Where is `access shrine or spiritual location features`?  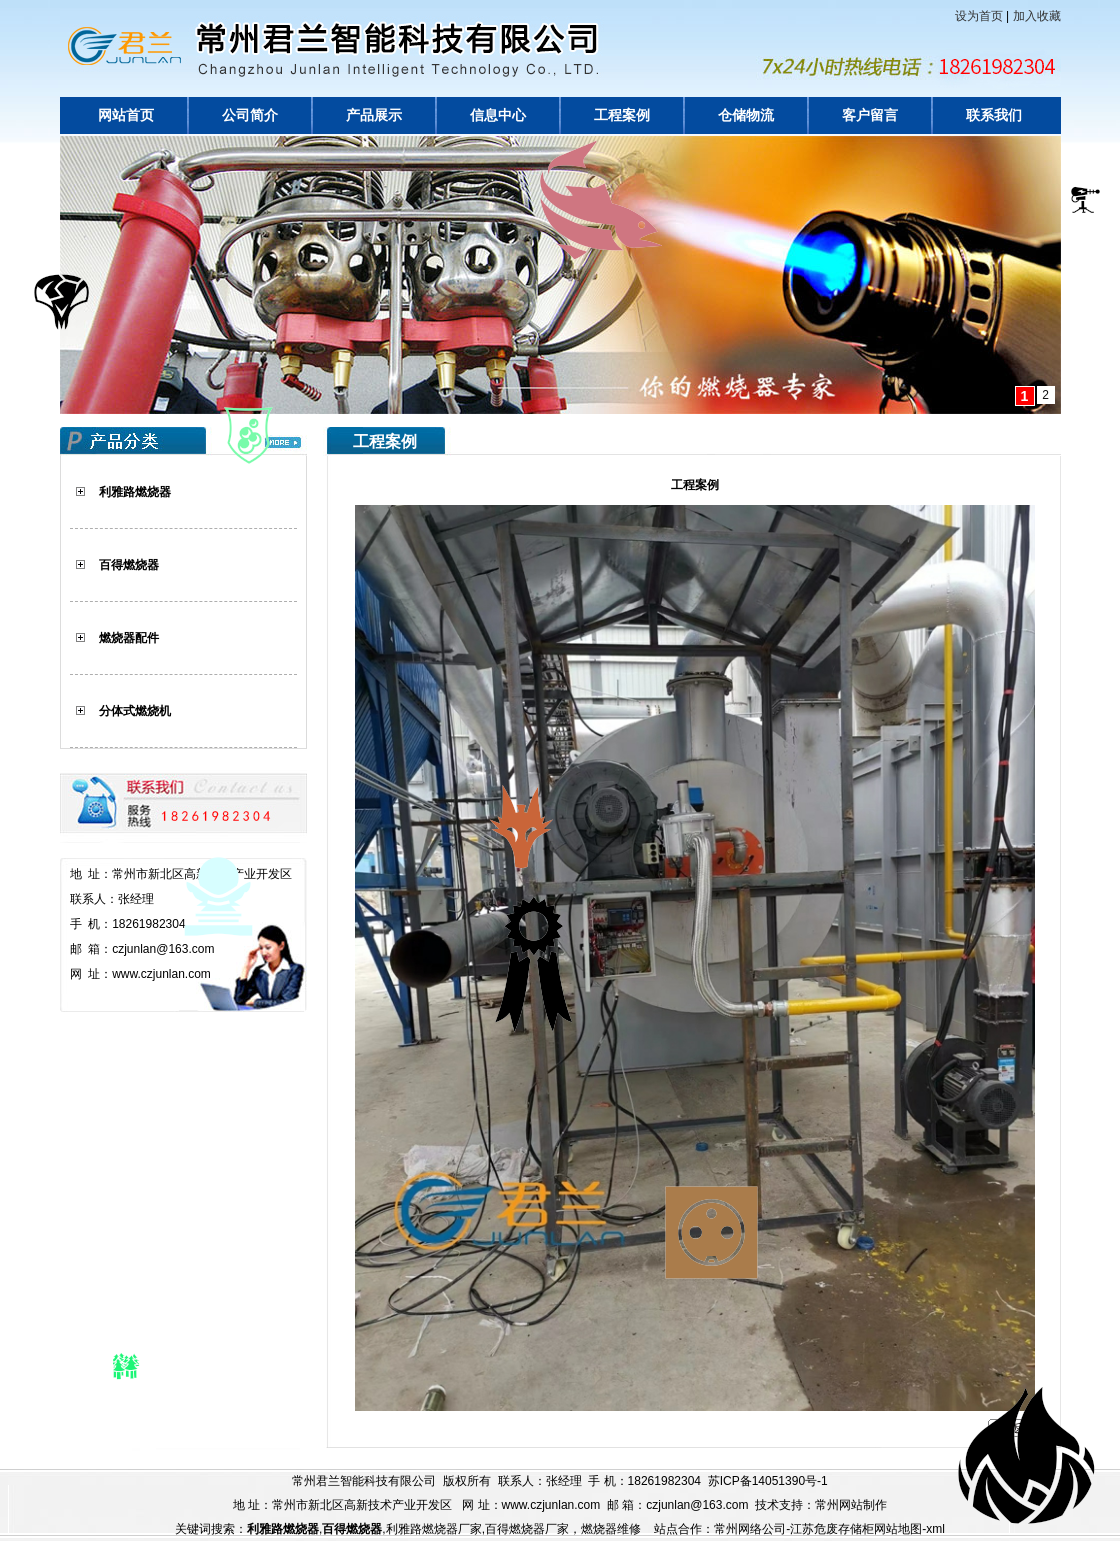 access shrine or spiritual location features is located at coordinates (218, 896).